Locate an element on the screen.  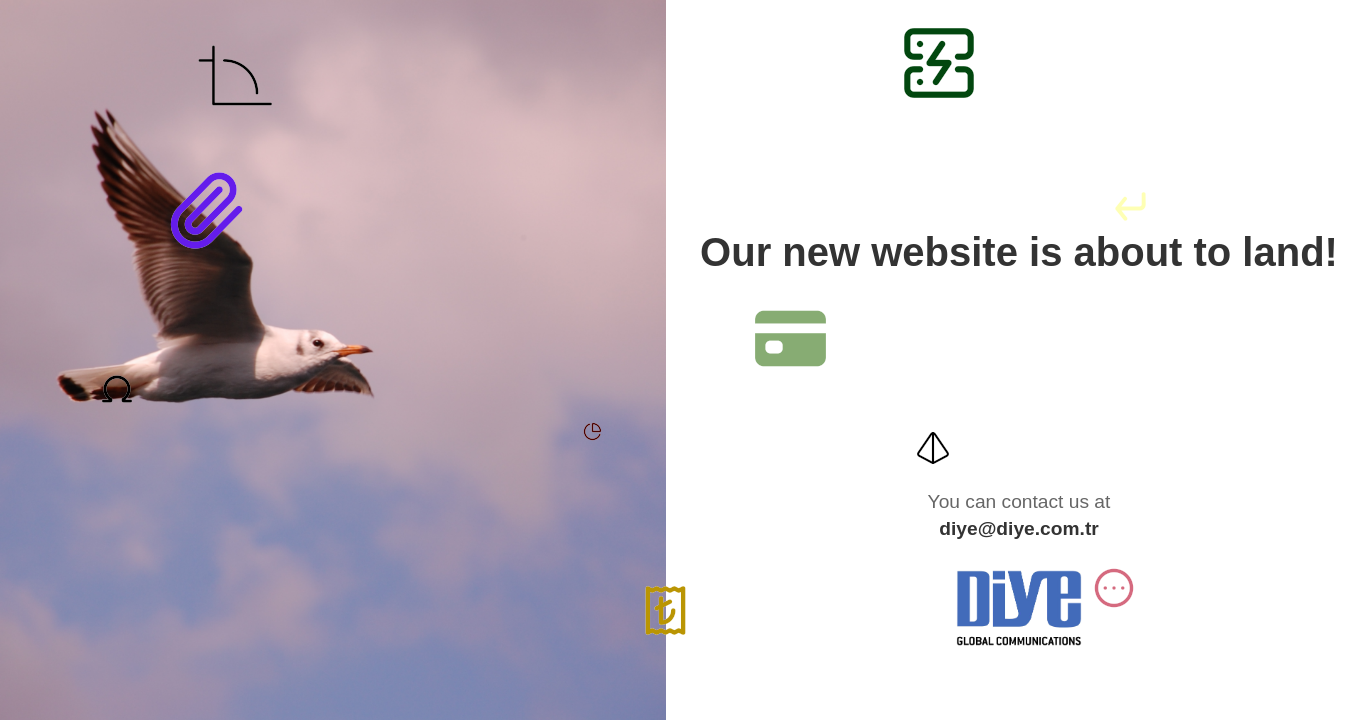
indicates server failure or crash is located at coordinates (939, 63).